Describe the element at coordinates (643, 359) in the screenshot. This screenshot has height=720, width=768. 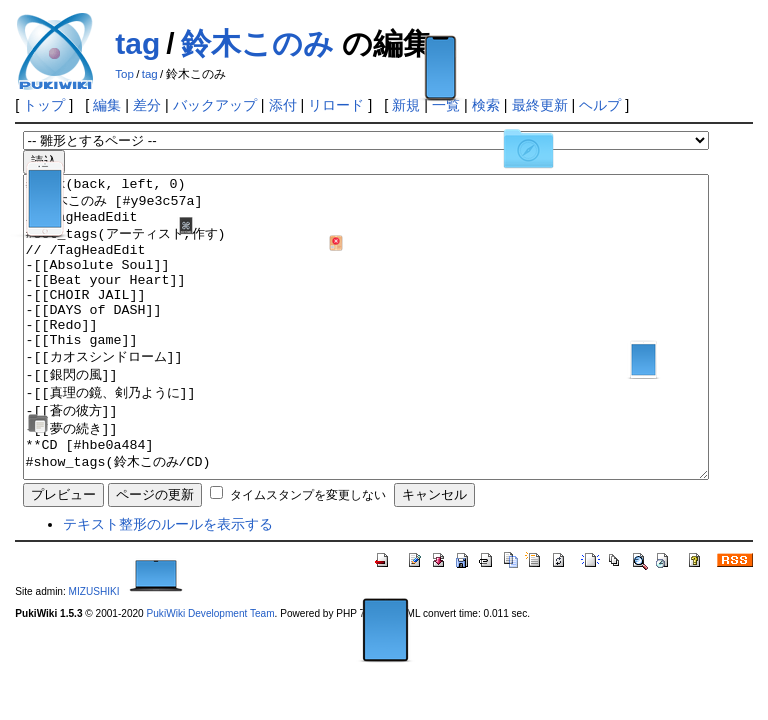
I see `manage connected iPad device` at that location.